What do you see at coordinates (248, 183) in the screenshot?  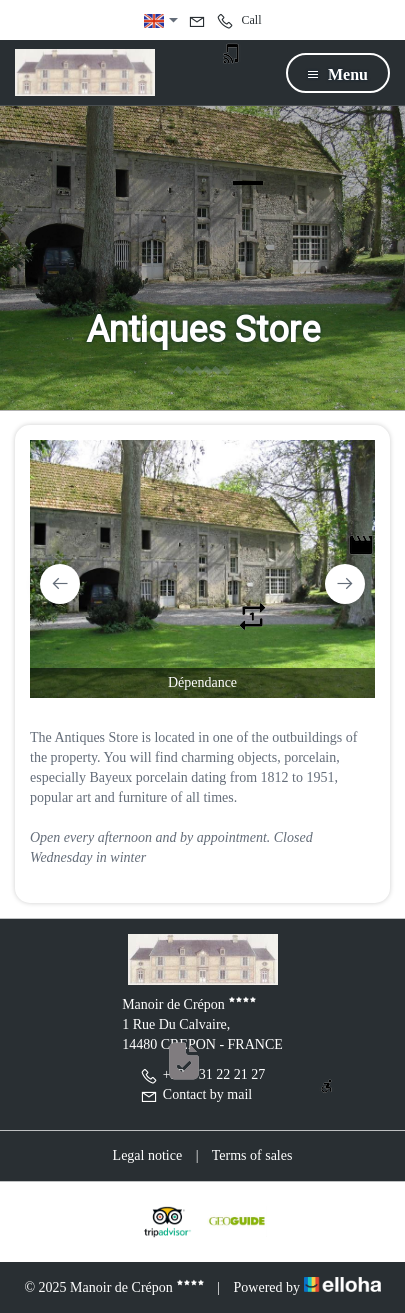 I see `insert a horizontal divider line` at bounding box center [248, 183].